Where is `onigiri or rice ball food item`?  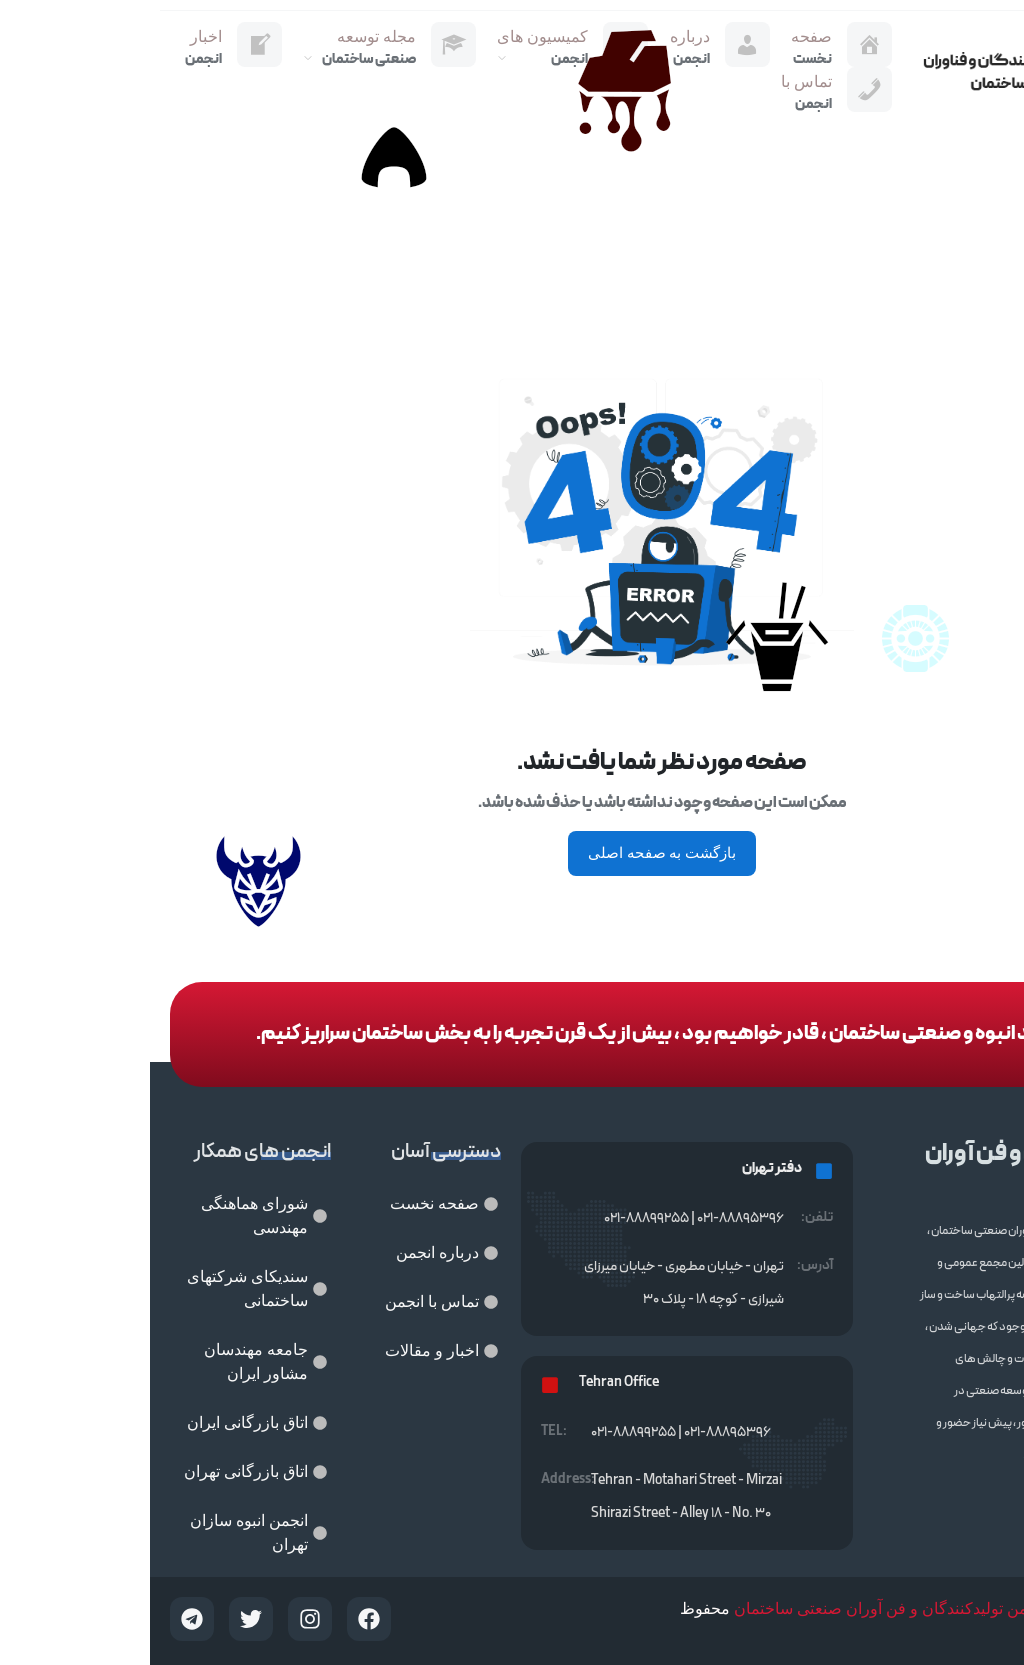
onigiri or rice ball food item is located at coordinates (394, 155).